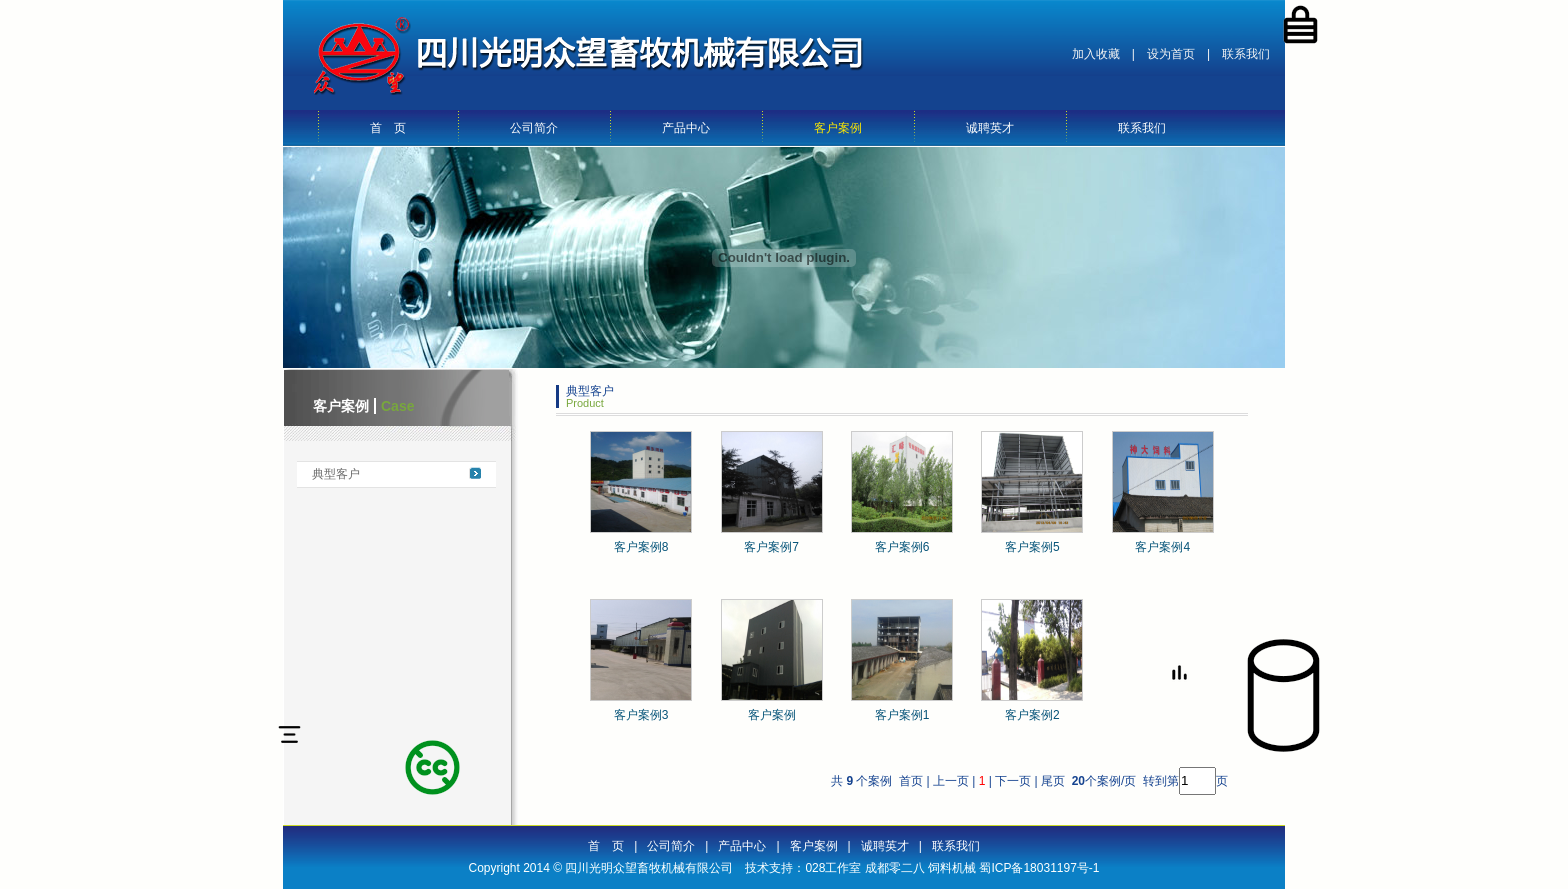 The height and width of the screenshot is (889, 1568). I want to click on database or data storage, so click(1283, 695).